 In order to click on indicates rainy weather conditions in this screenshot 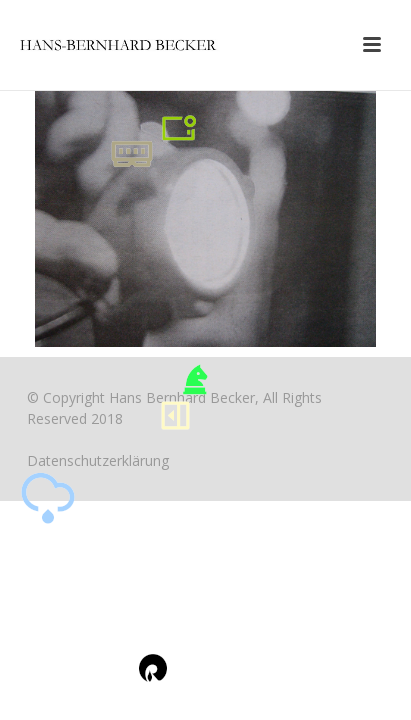, I will do `click(48, 497)`.